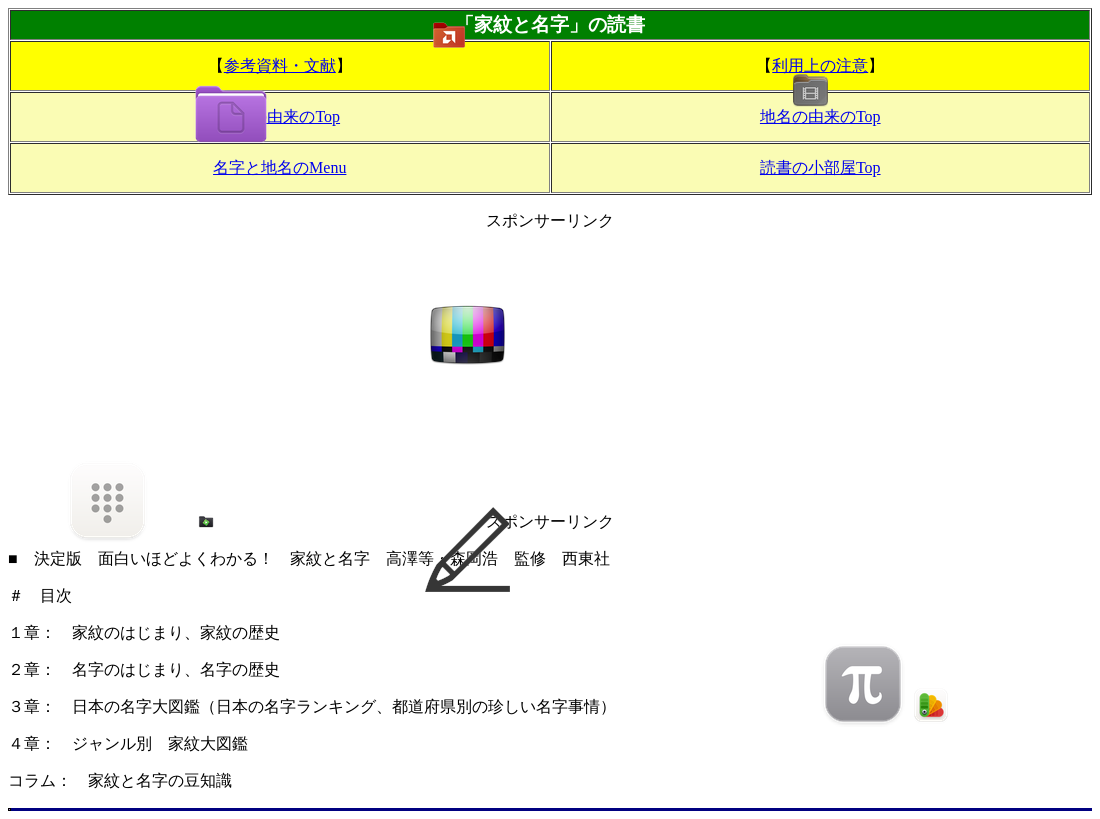 This screenshot has width=1100, height=819. Describe the element at coordinates (449, 36) in the screenshot. I see `folder containing AMD-related files or drivers` at that location.